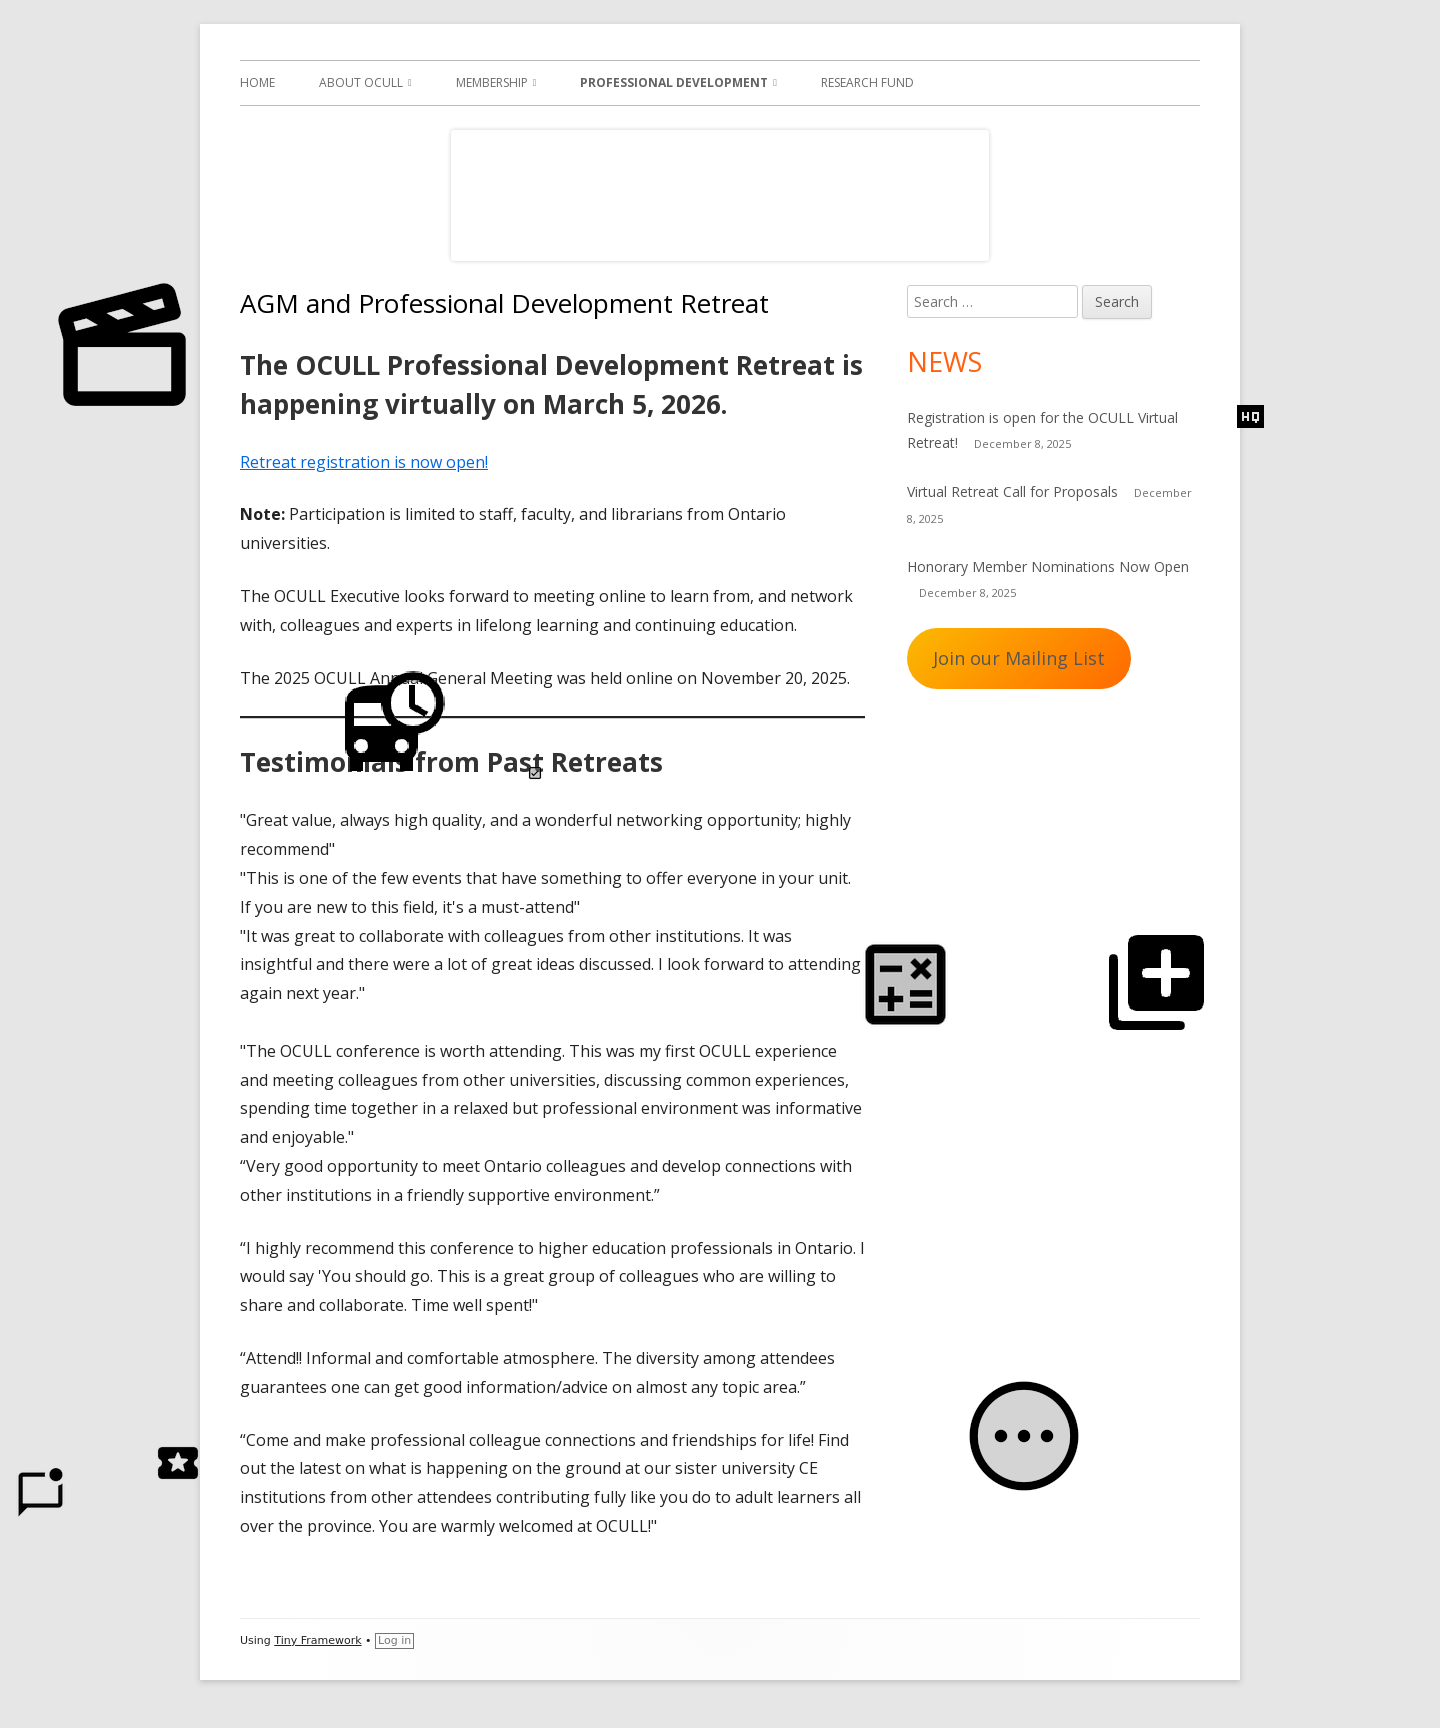 The height and width of the screenshot is (1728, 1440). I want to click on add to queue, so click(1156, 982).